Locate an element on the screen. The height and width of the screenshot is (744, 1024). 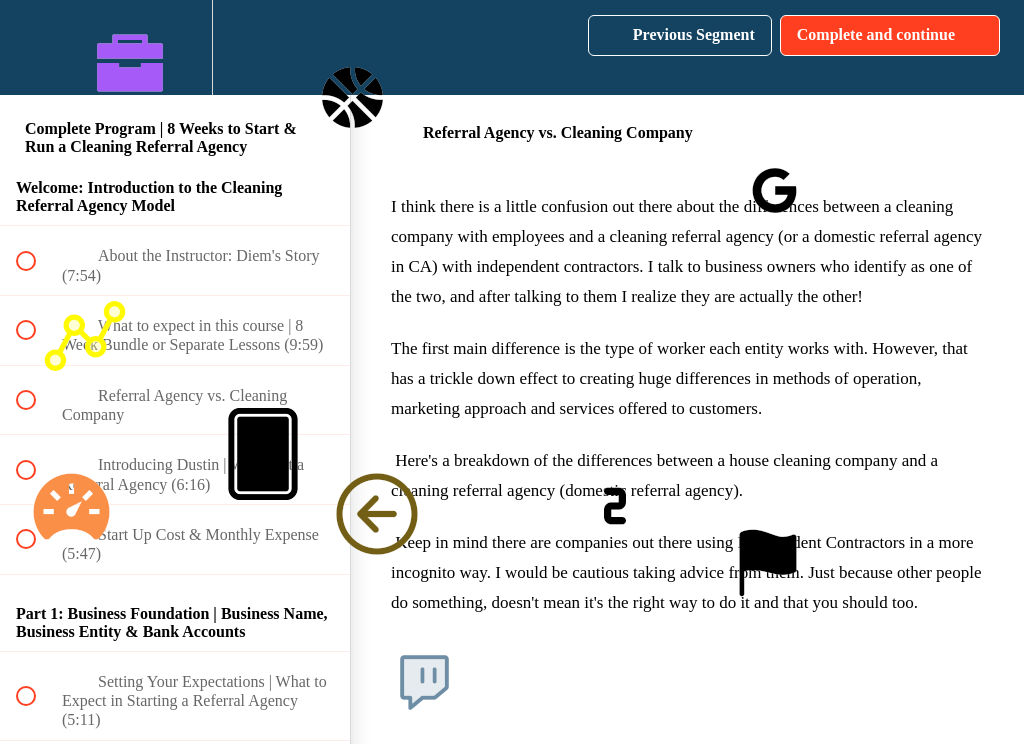
indicates second item or step in a sequence is located at coordinates (615, 506).